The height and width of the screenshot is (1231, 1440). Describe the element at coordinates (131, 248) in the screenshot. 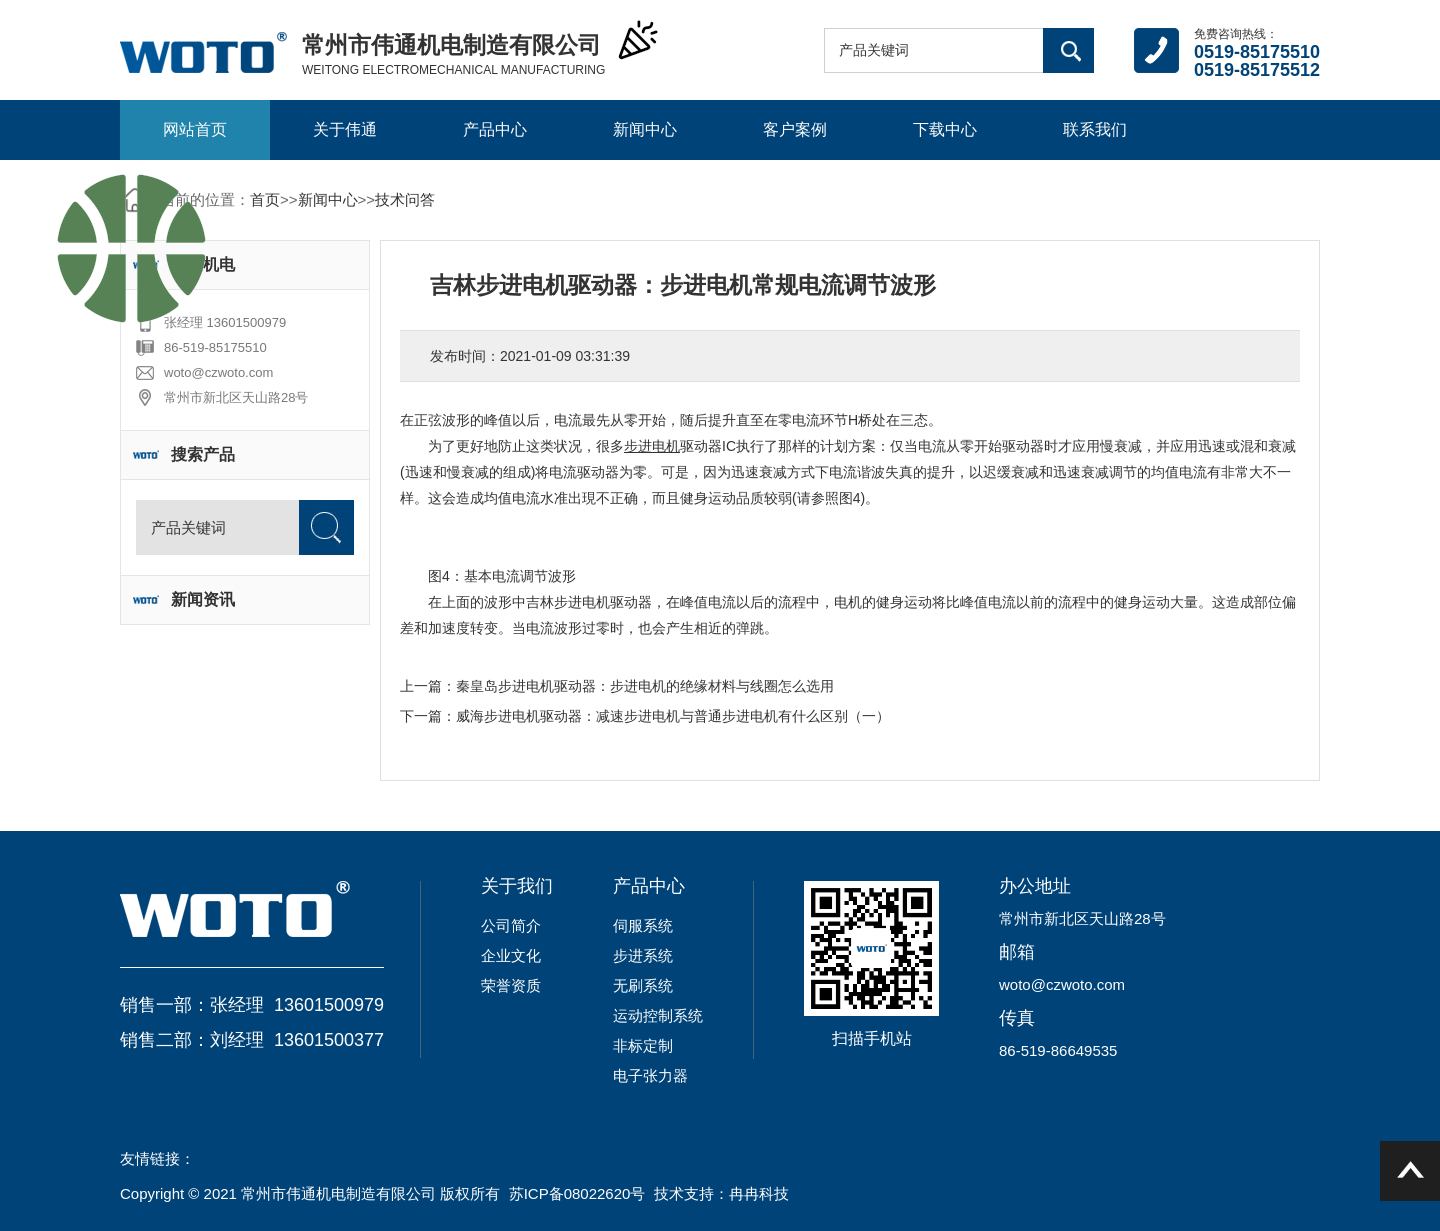

I see `access sports or basketball-related content` at that location.